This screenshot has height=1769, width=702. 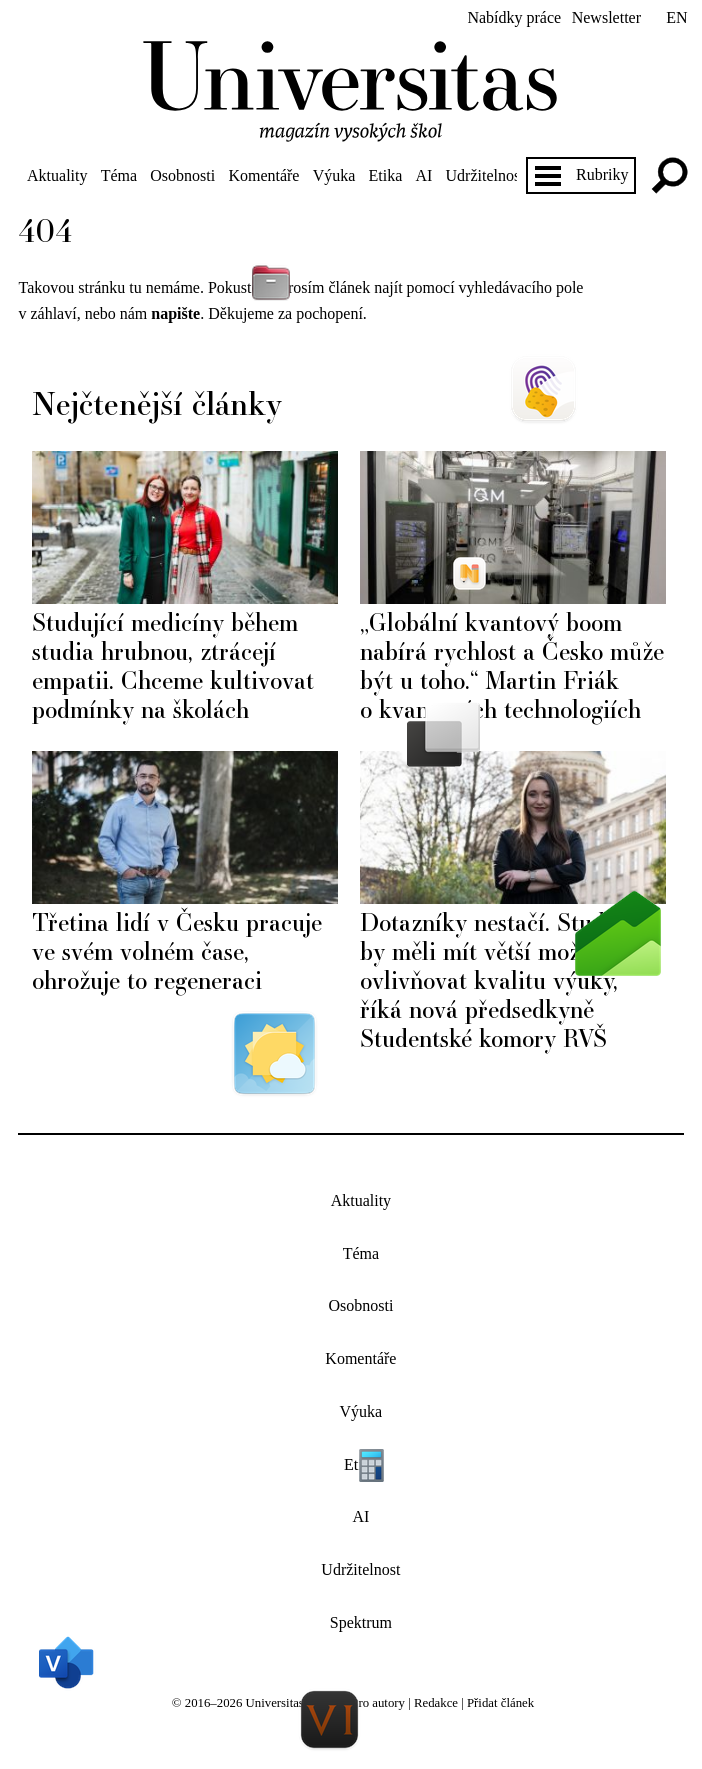 What do you see at coordinates (274, 1053) in the screenshot?
I see `open the weather app` at bounding box center [274, 1053].